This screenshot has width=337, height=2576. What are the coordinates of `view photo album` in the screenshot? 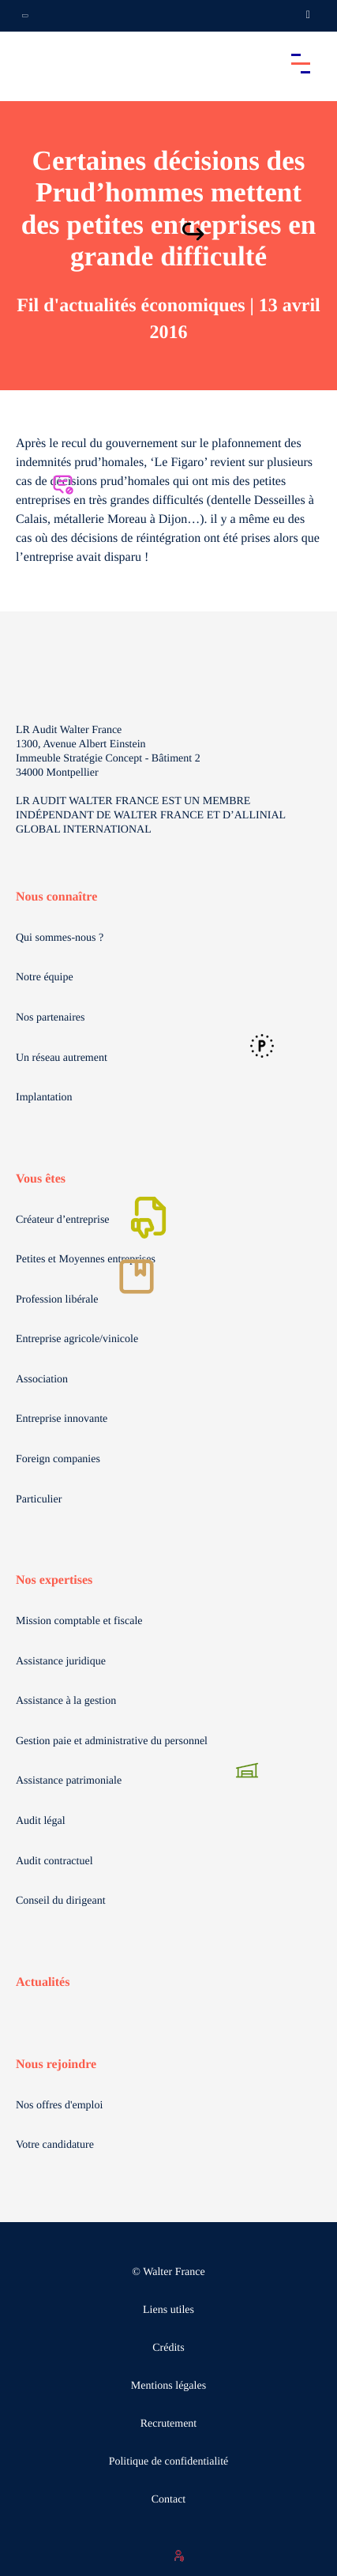 It's located at (137, 1277).